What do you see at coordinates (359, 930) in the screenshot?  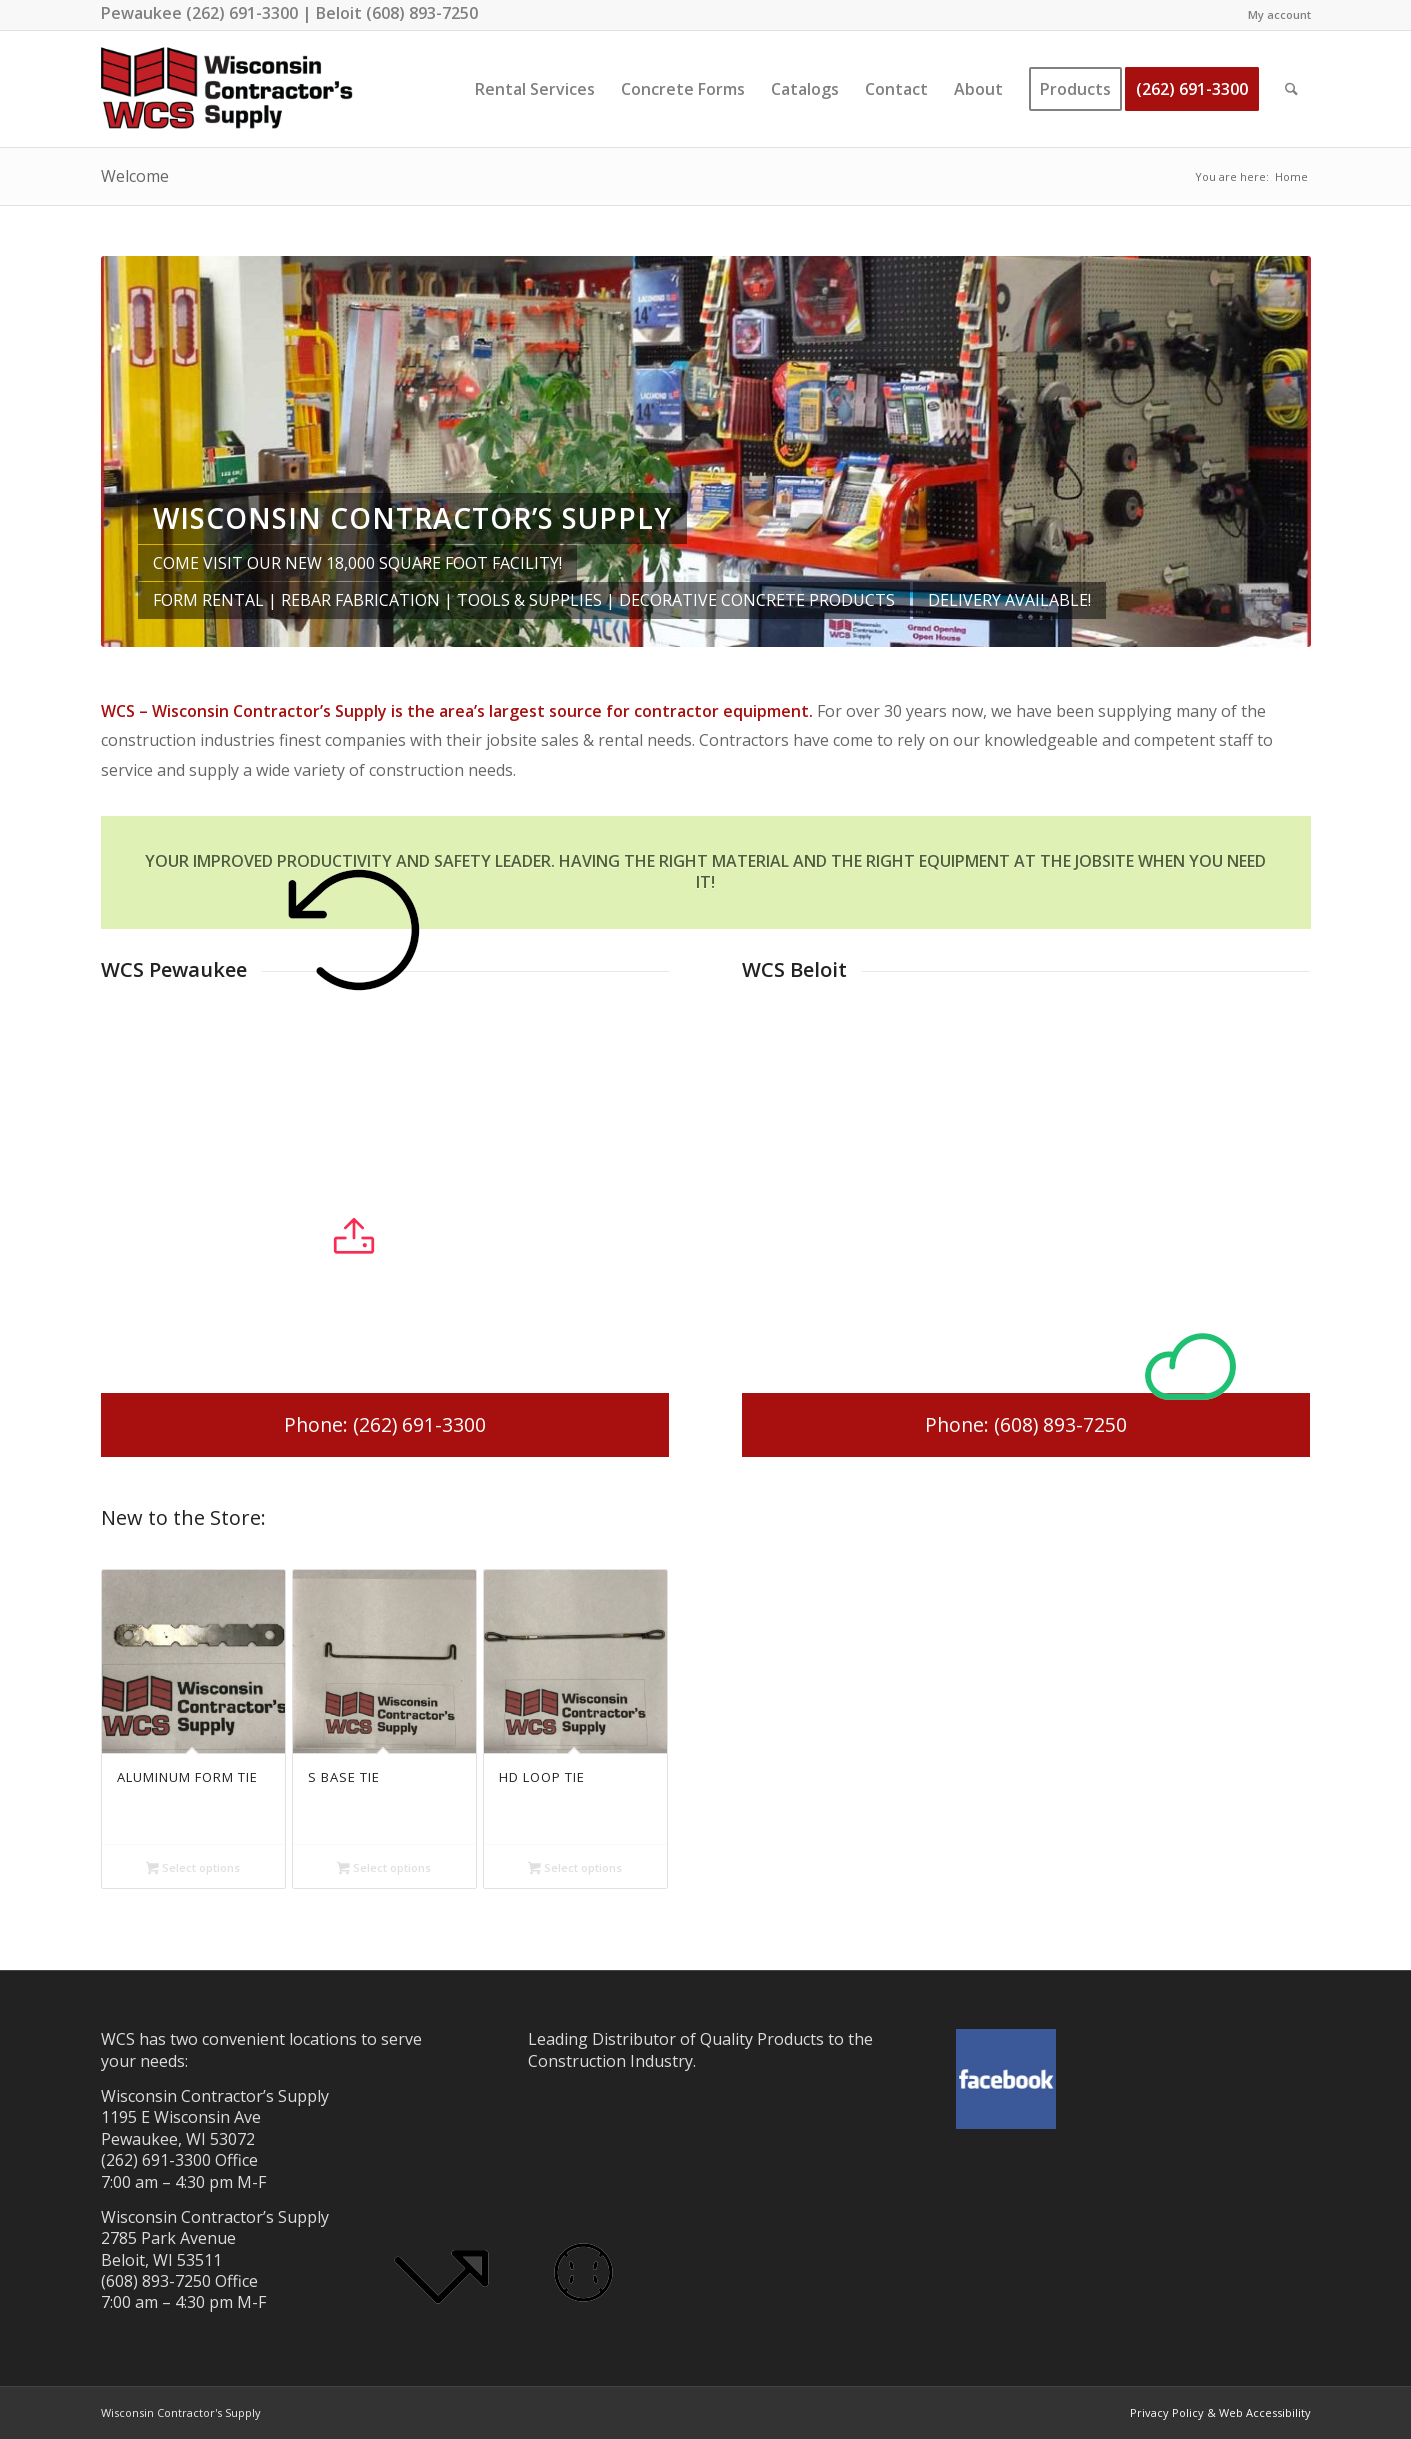 I see `undo the last action` at bounding box center [359, 930].